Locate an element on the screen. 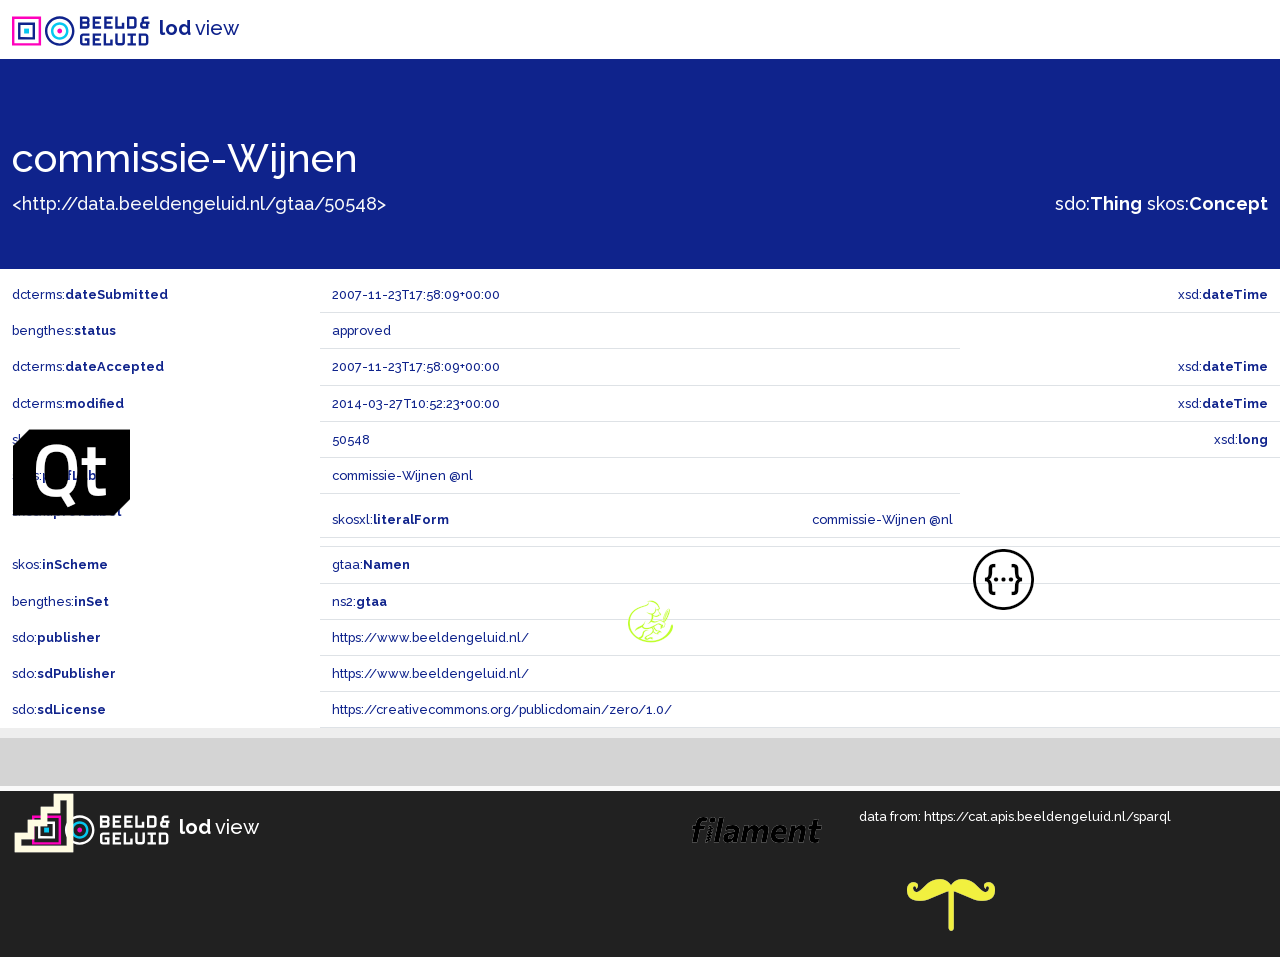 This screenshot has height=957, width=1280. visit the CodeMirror website or documentation is located at coordinates (650, 621).